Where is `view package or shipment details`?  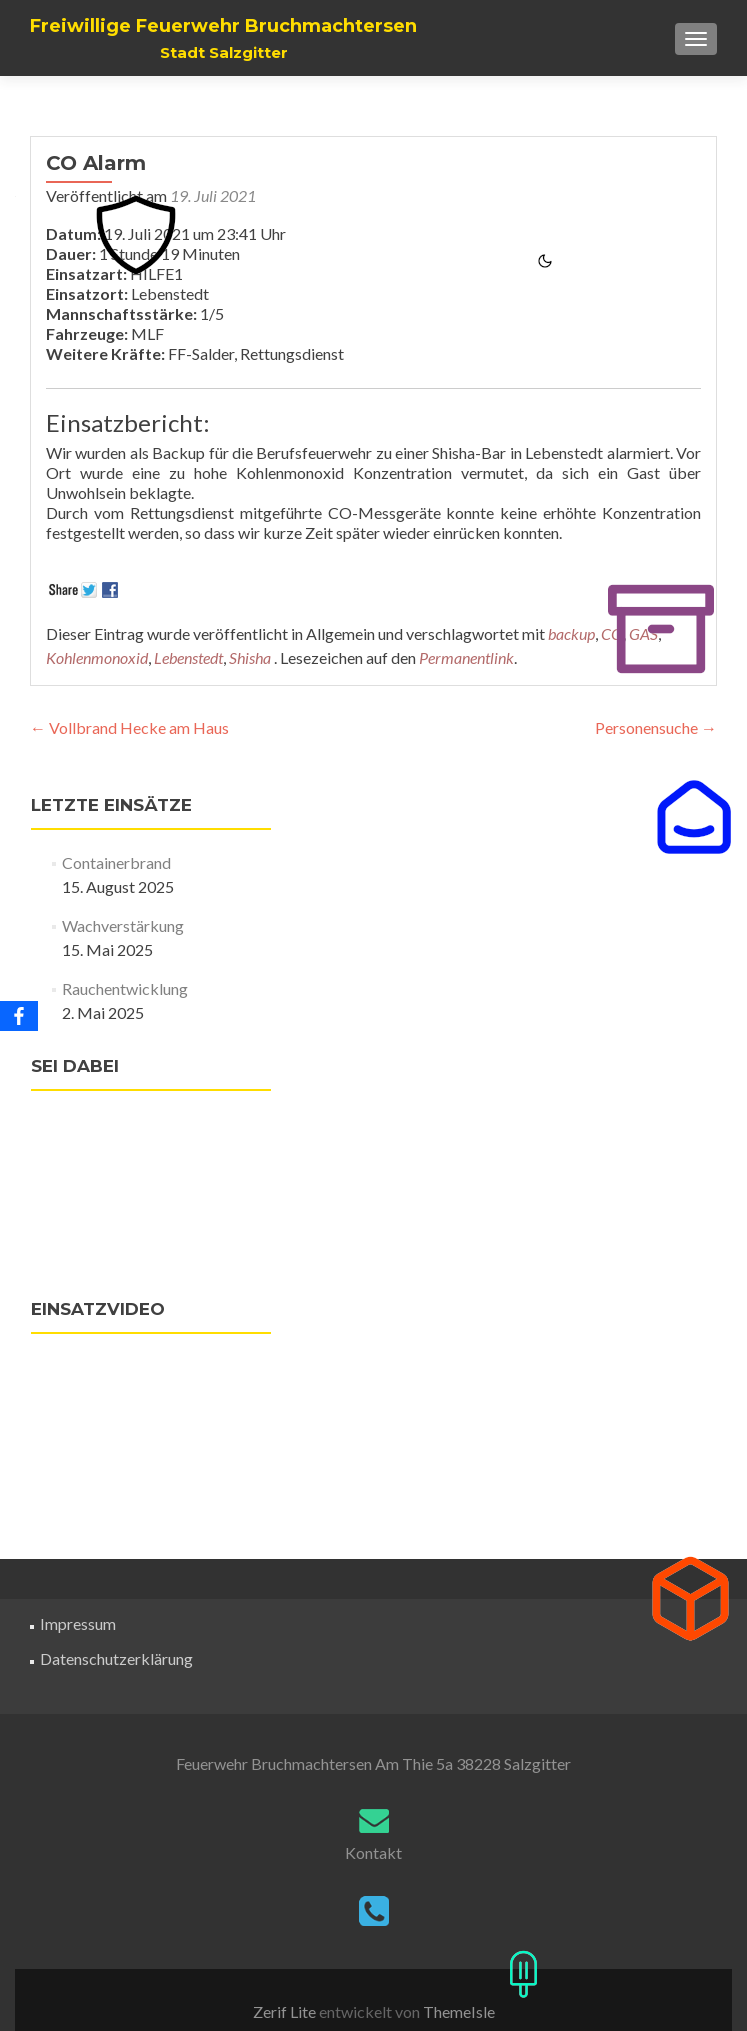 view package or shipment details is located at coordinates (690, 1598).